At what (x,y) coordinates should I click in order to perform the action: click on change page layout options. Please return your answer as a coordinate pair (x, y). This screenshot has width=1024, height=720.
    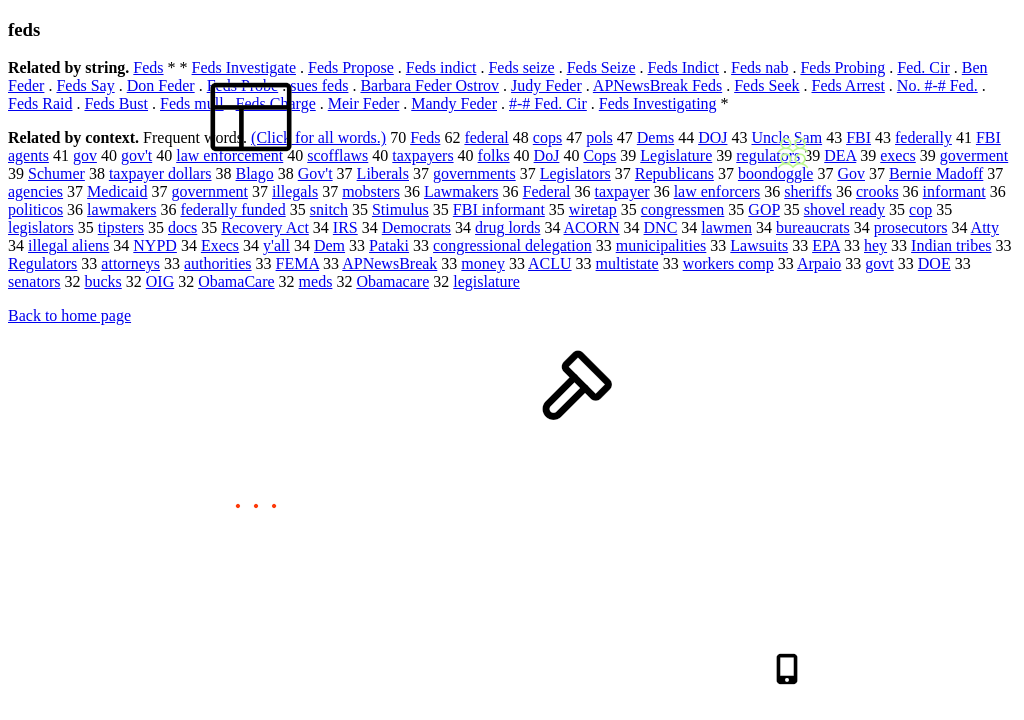
    Looking at the image, I should click on (251, 117).